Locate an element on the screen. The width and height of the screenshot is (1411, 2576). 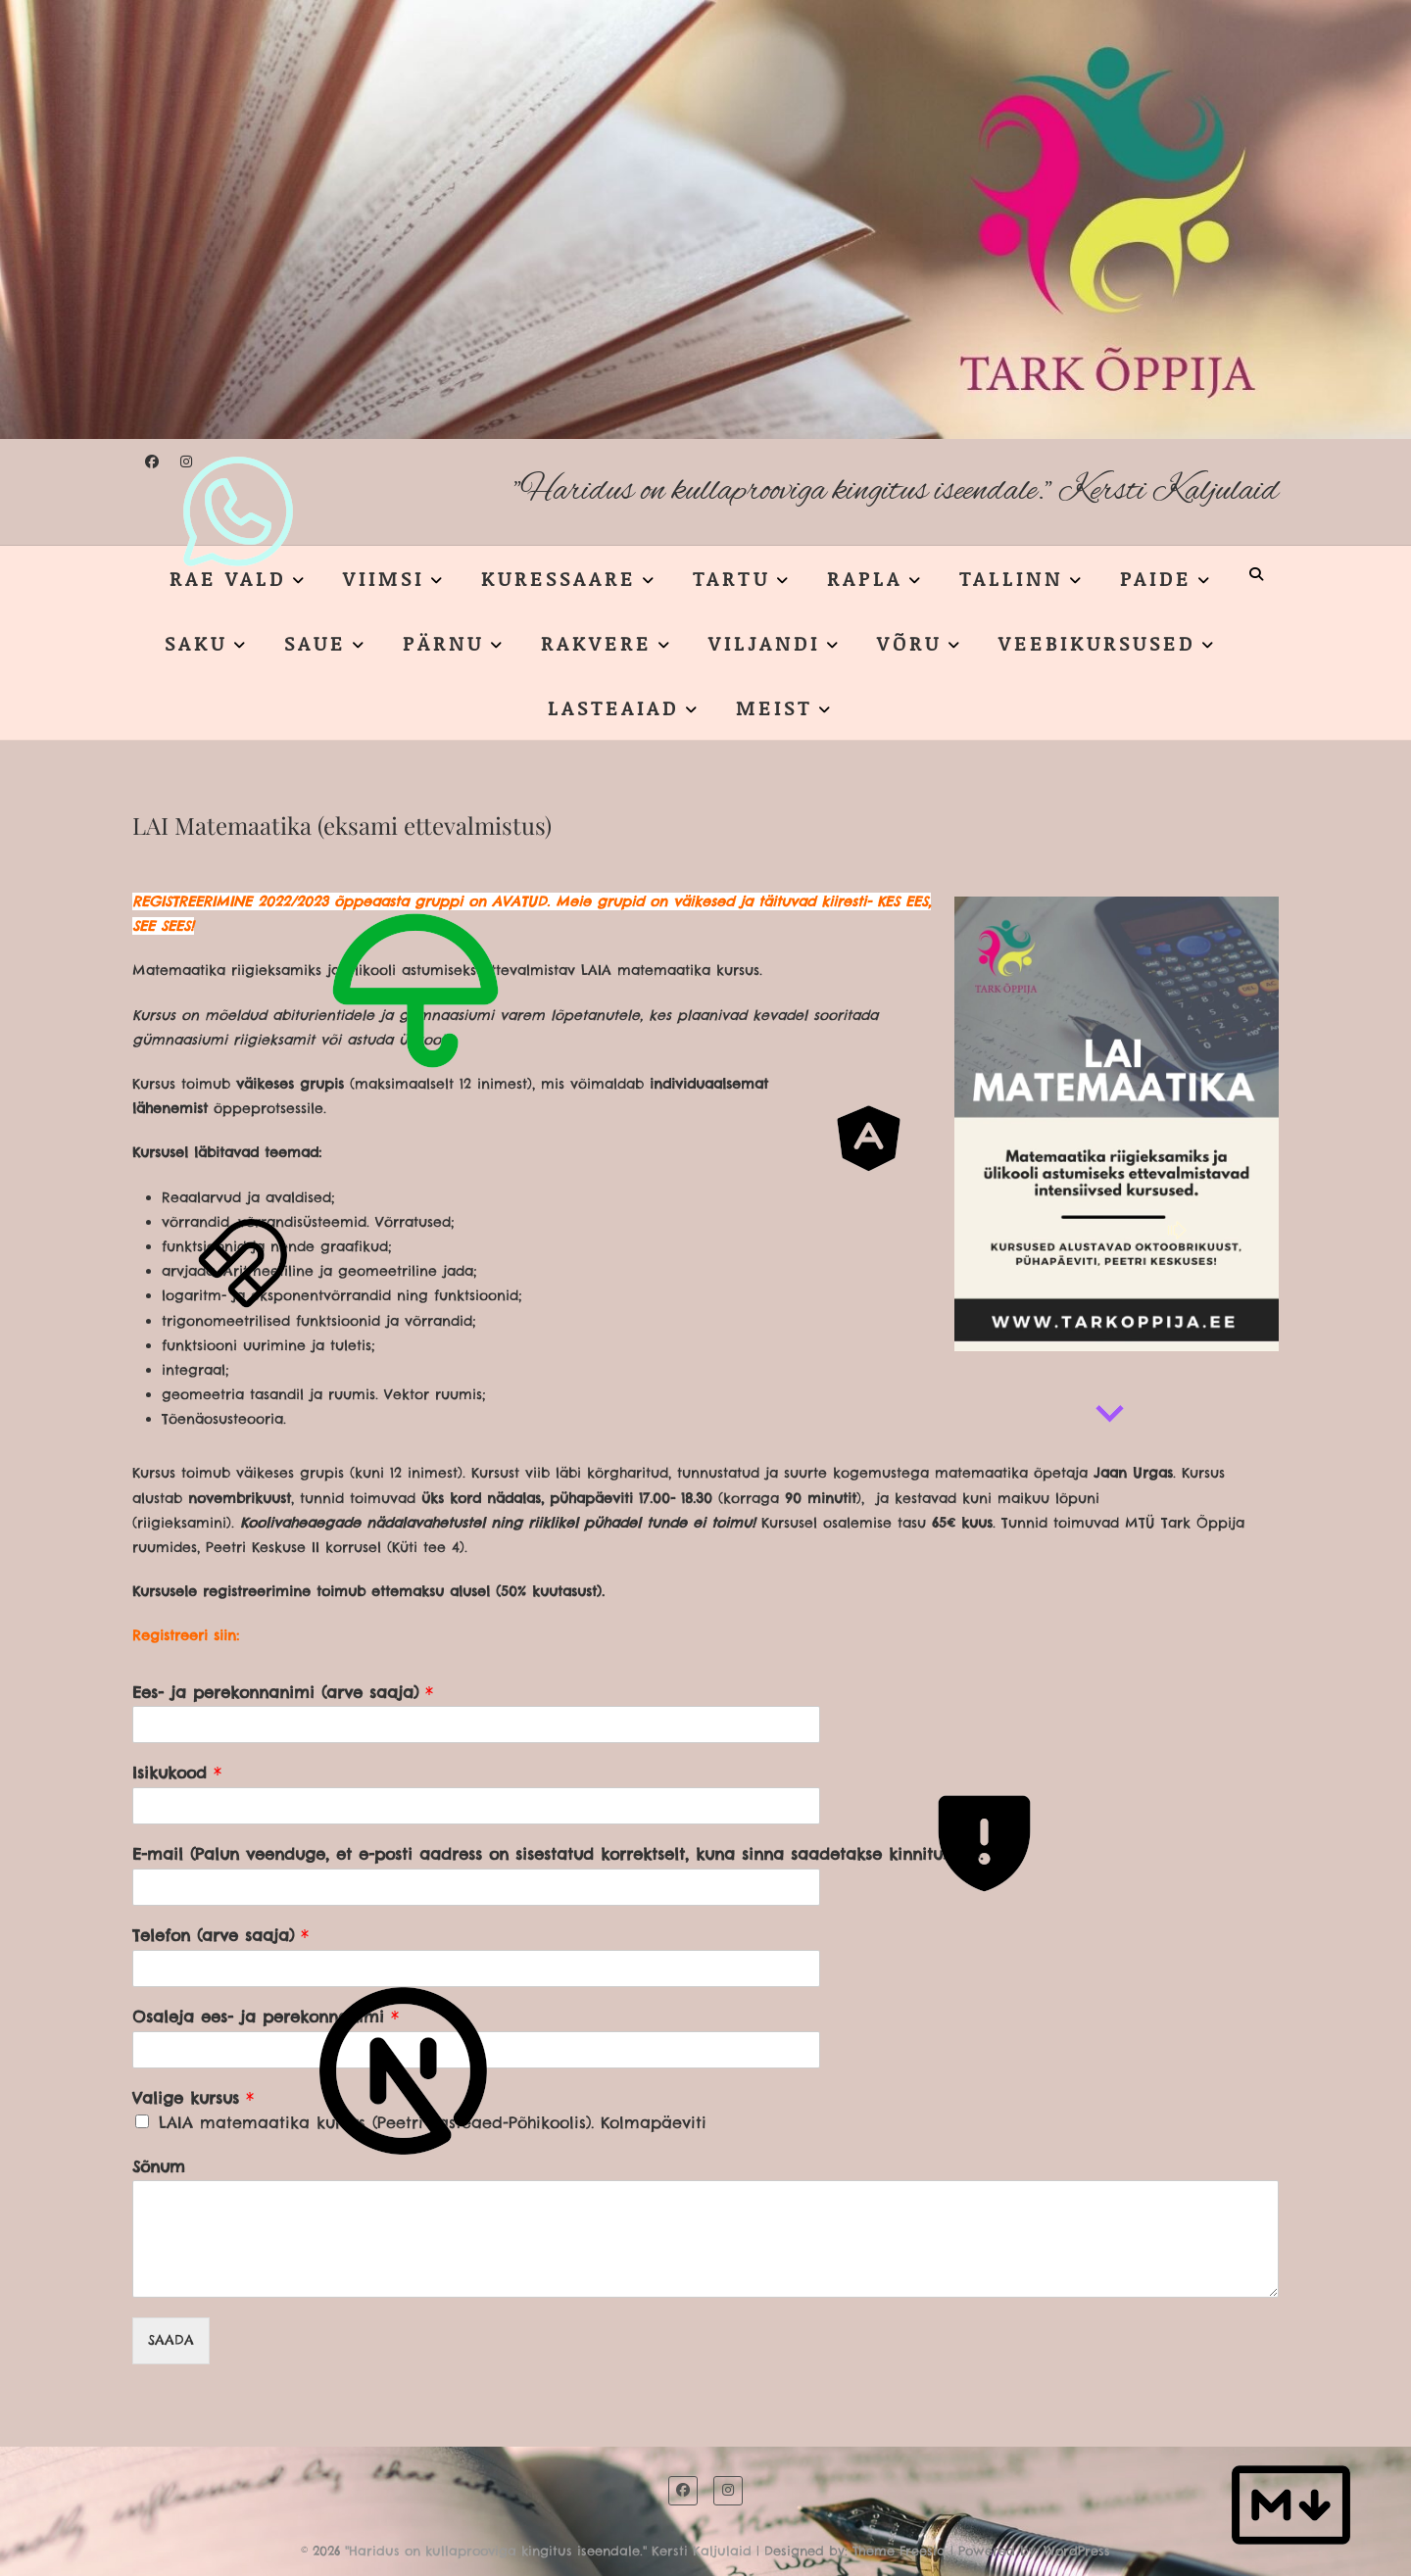
expand a dropdown menu is located at coordinates (1109, 1413).